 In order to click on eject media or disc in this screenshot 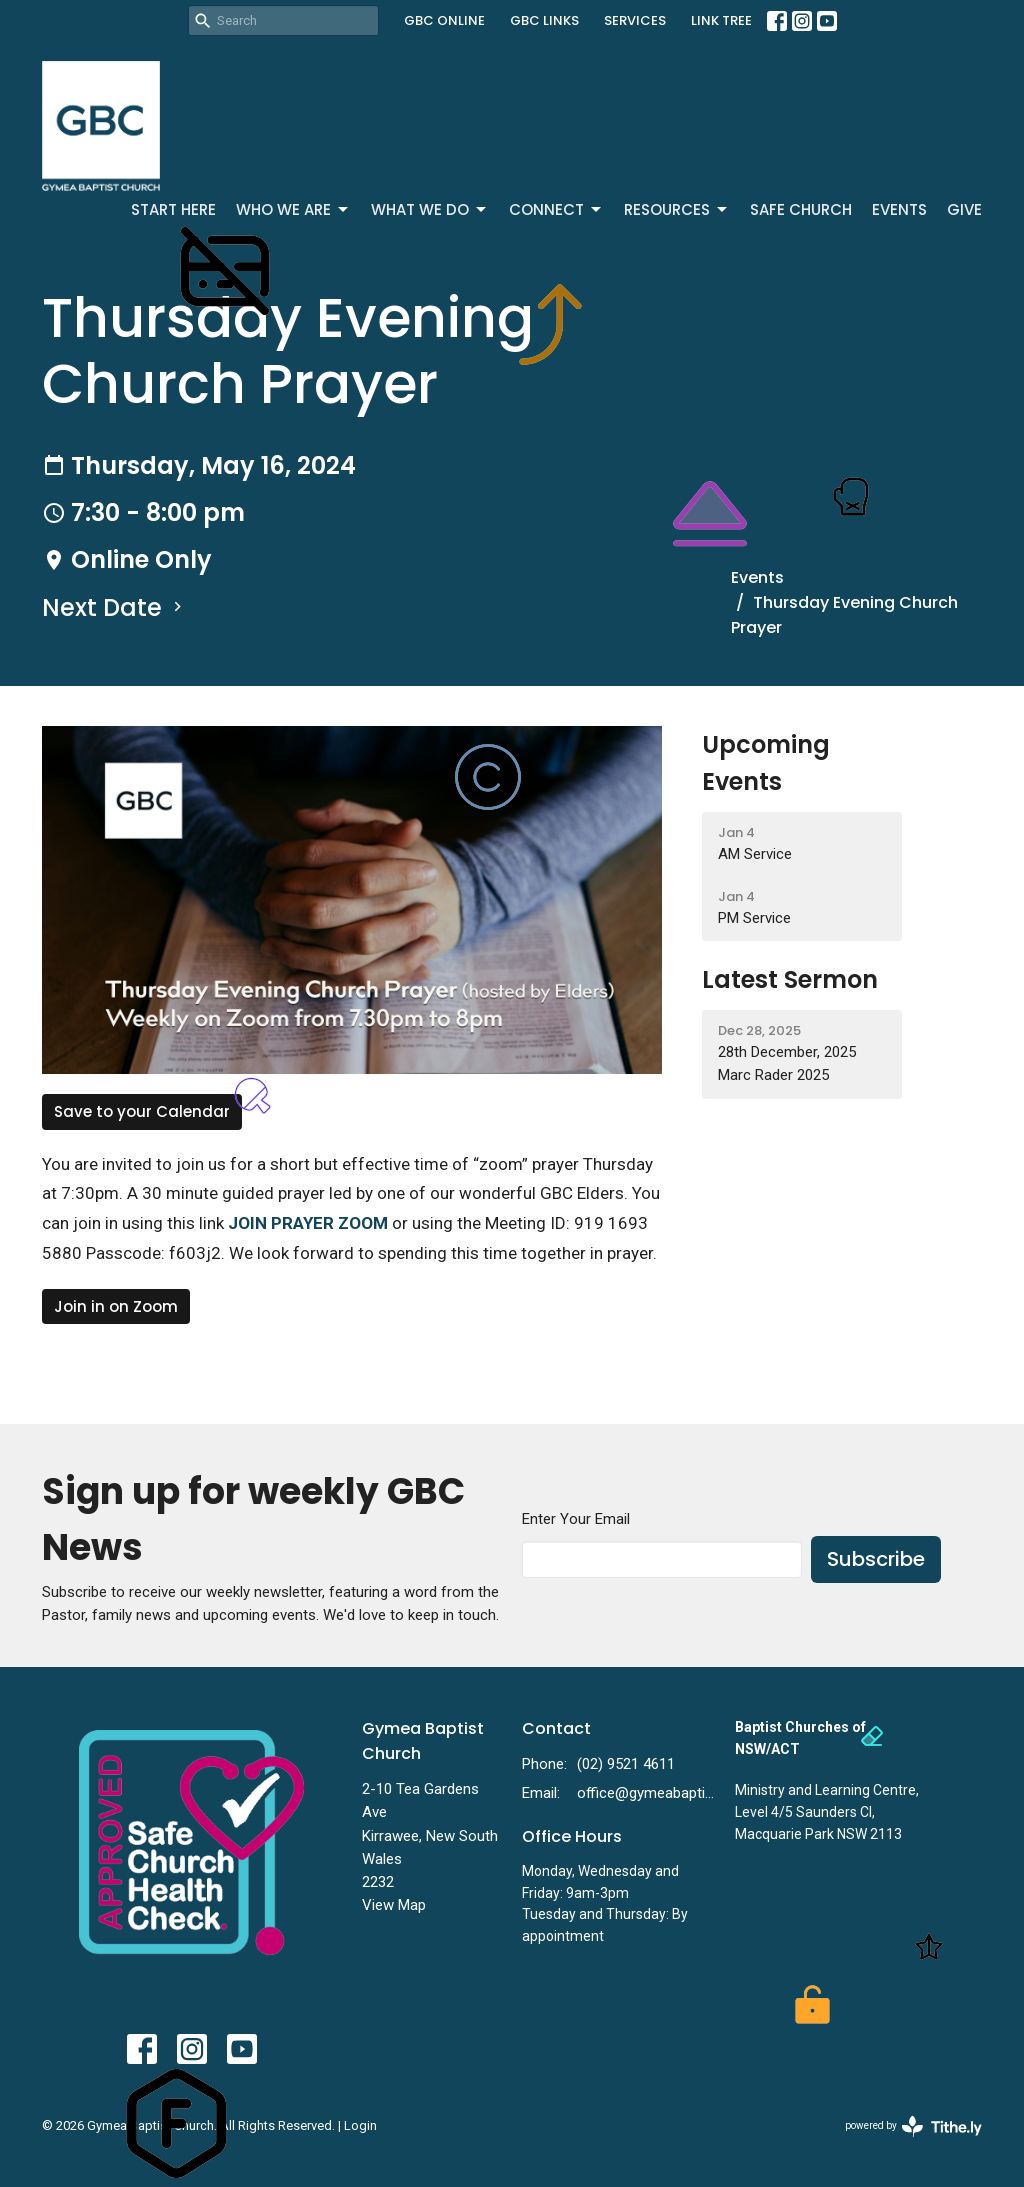, I will do `click(710, 518)`.